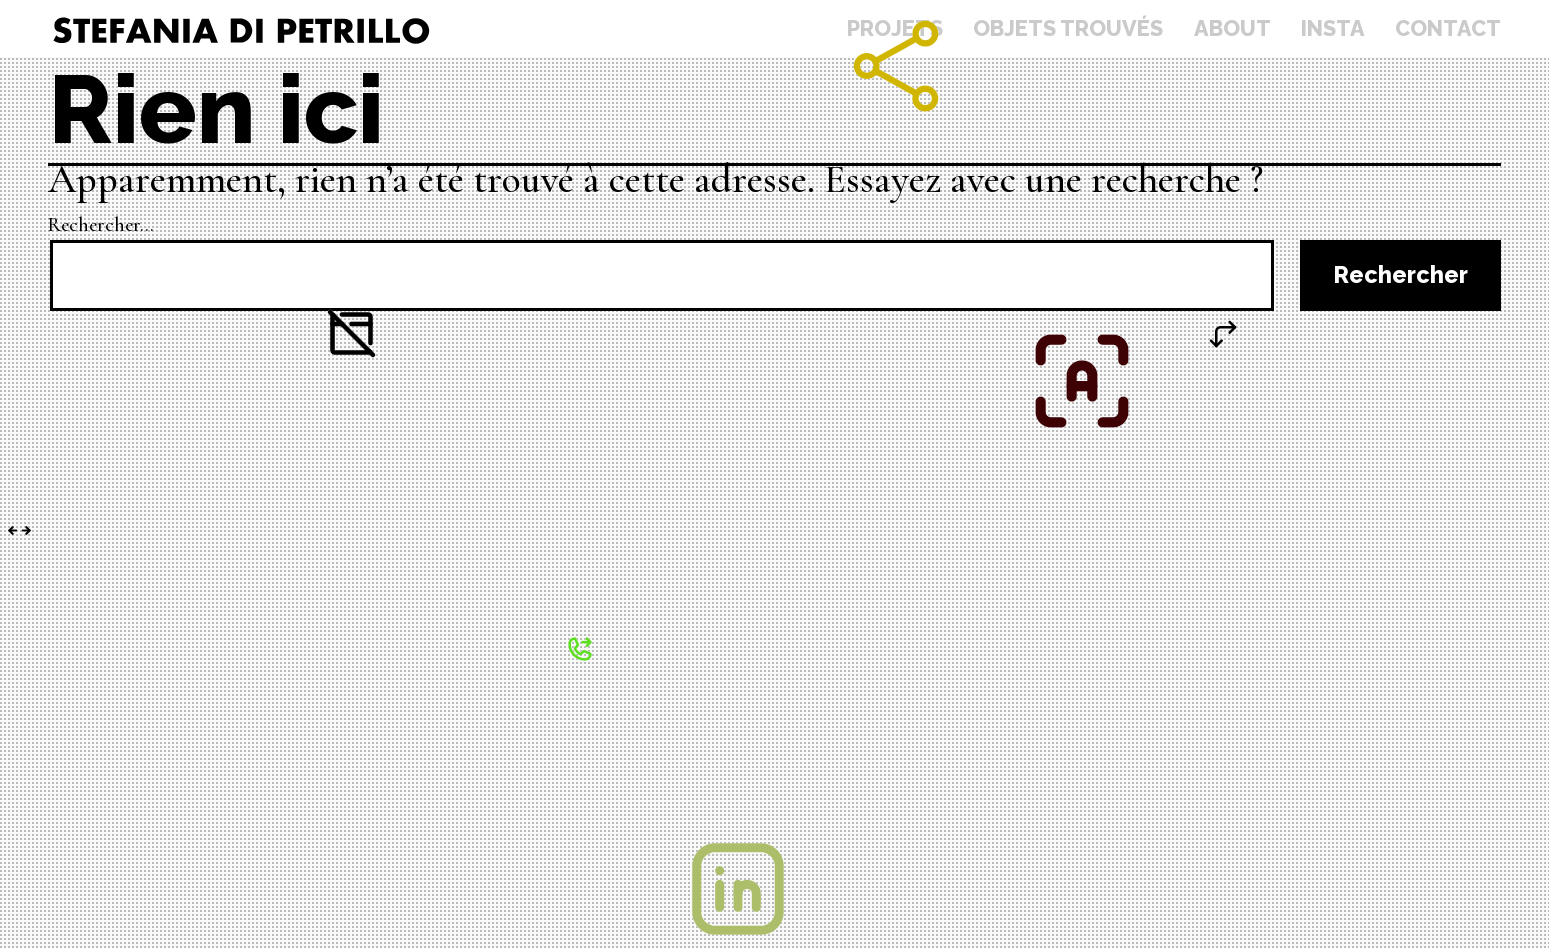  What do you see at coordinates (896, 66) in the screenshot?
I see `share content with others` at bounding box center [896, 66].